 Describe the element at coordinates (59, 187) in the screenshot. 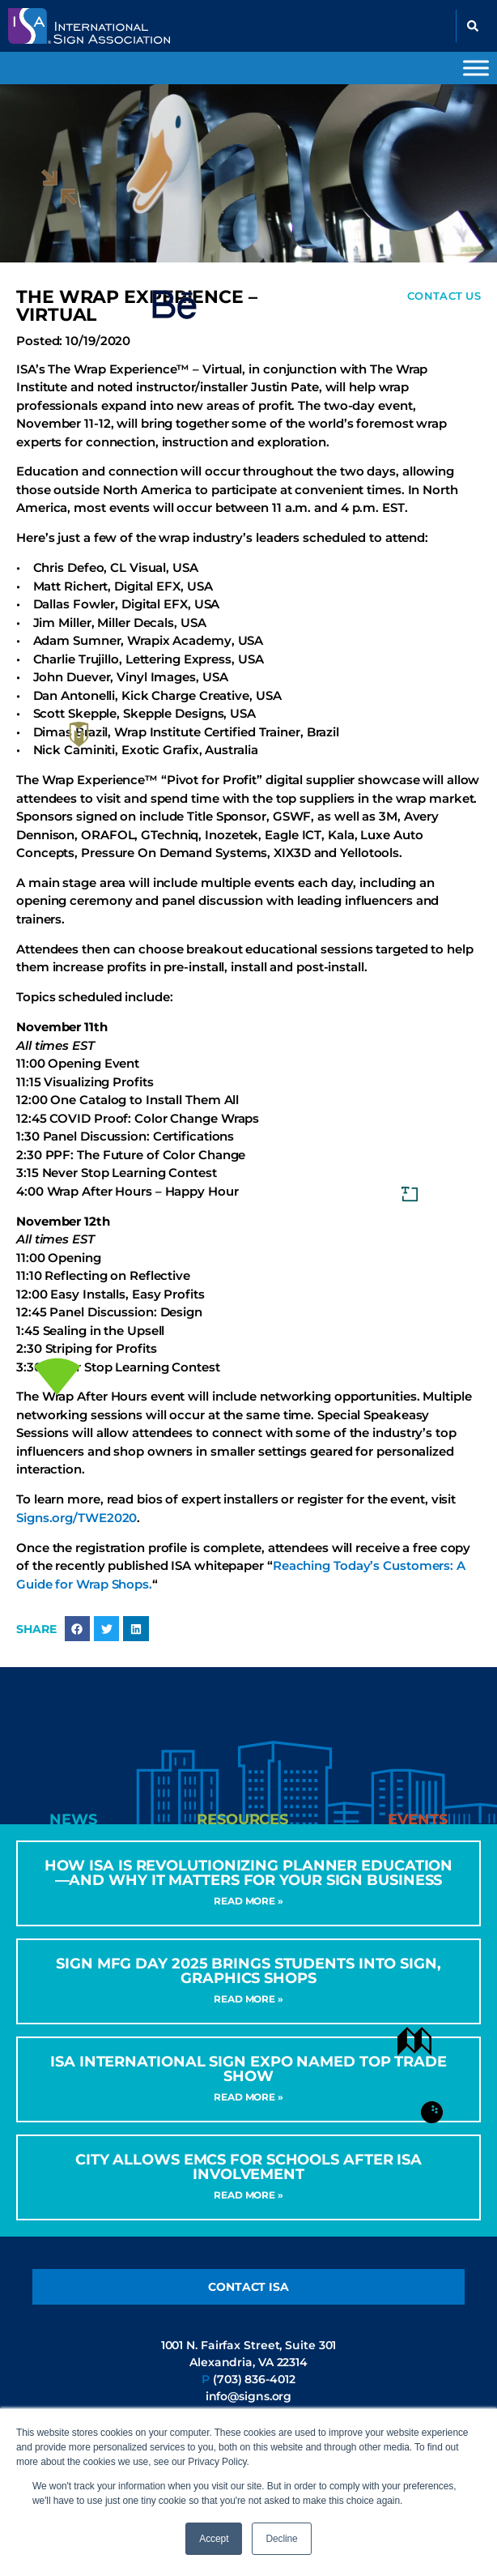

I see `collapse or minimize an expanded view` at that location.